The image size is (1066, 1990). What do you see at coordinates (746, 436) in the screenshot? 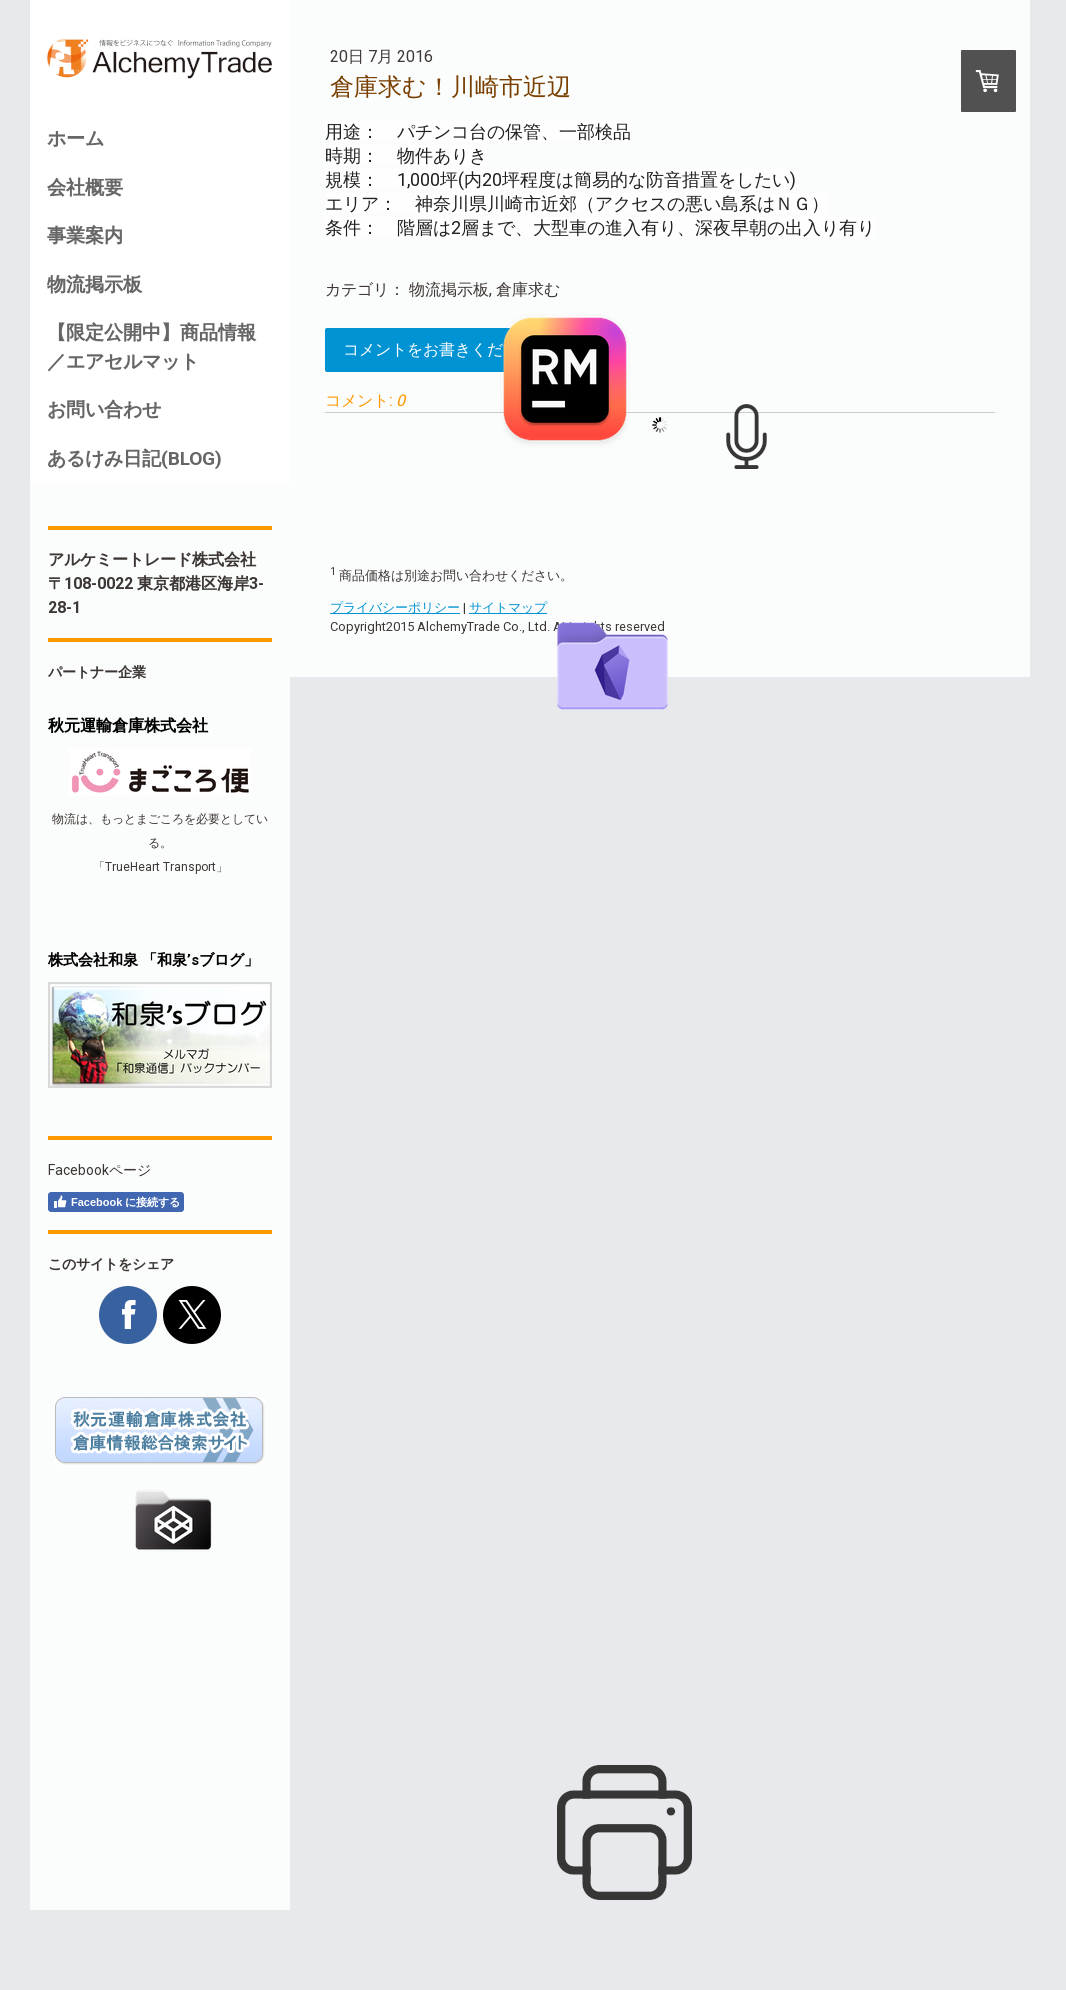
I see `access microphone or audio input settings` at bounding box center [746, 436].